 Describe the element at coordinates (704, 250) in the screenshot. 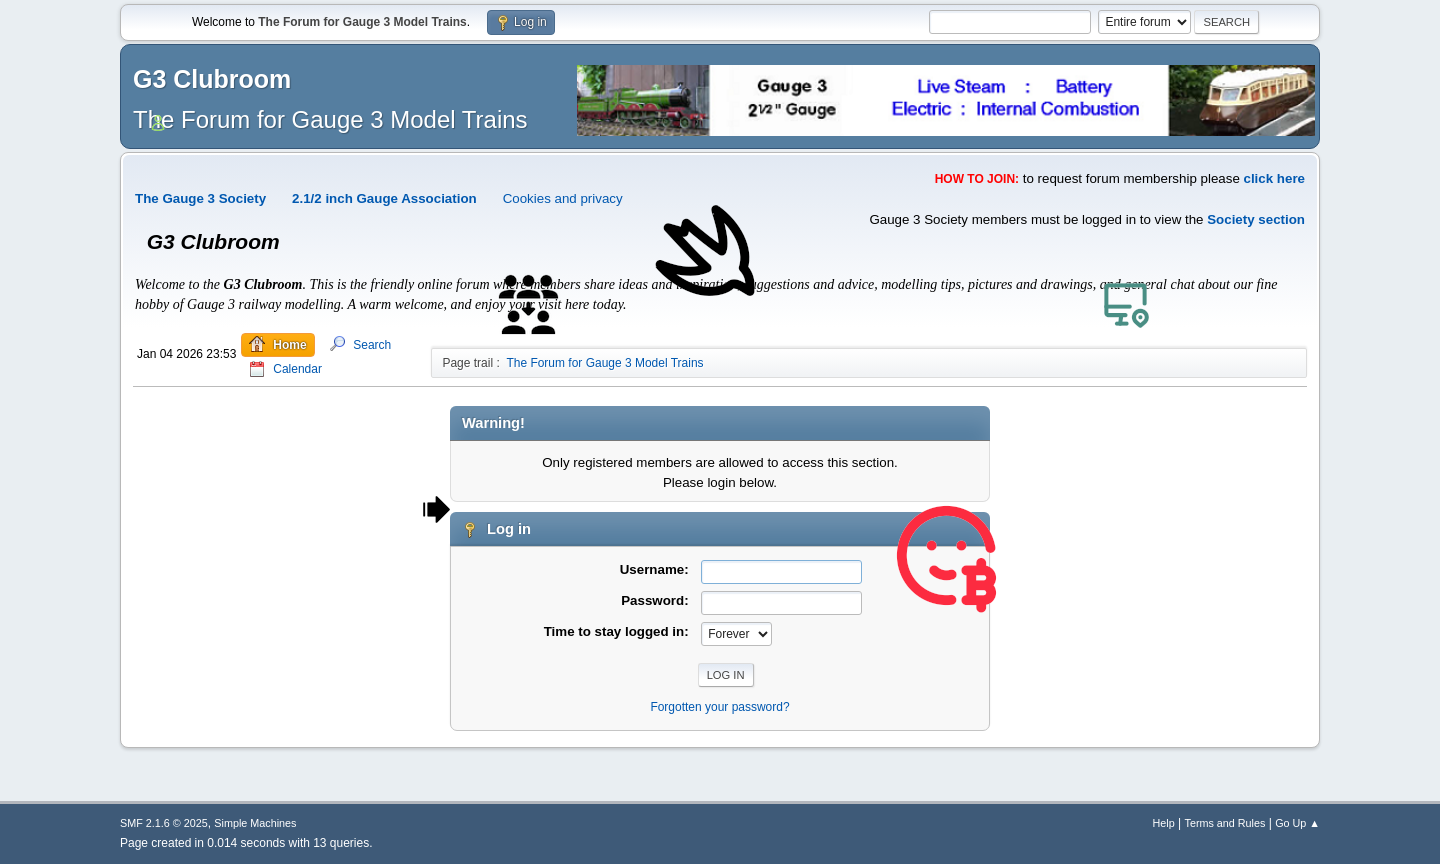

I see `swift programming language logo` at that location.